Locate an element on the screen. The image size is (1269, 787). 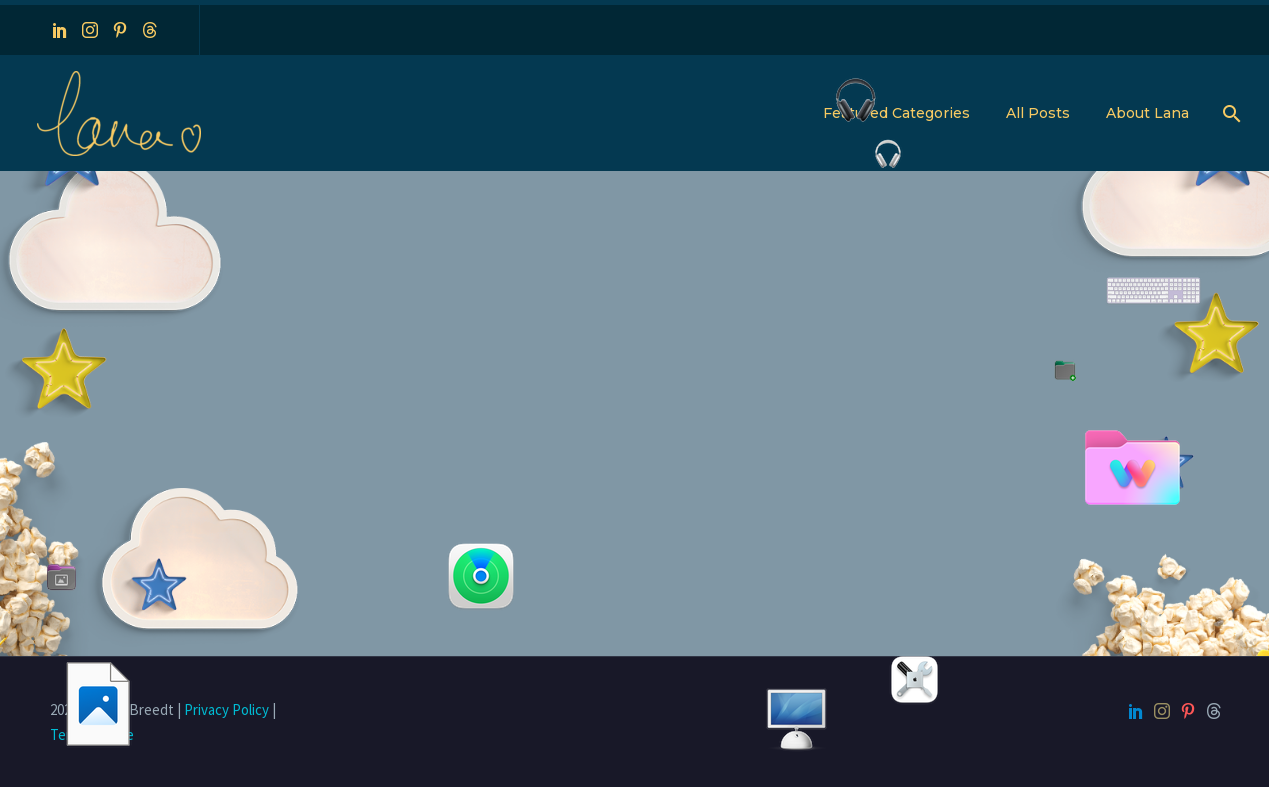
create a new folder is located at coordinates (1065, 370).